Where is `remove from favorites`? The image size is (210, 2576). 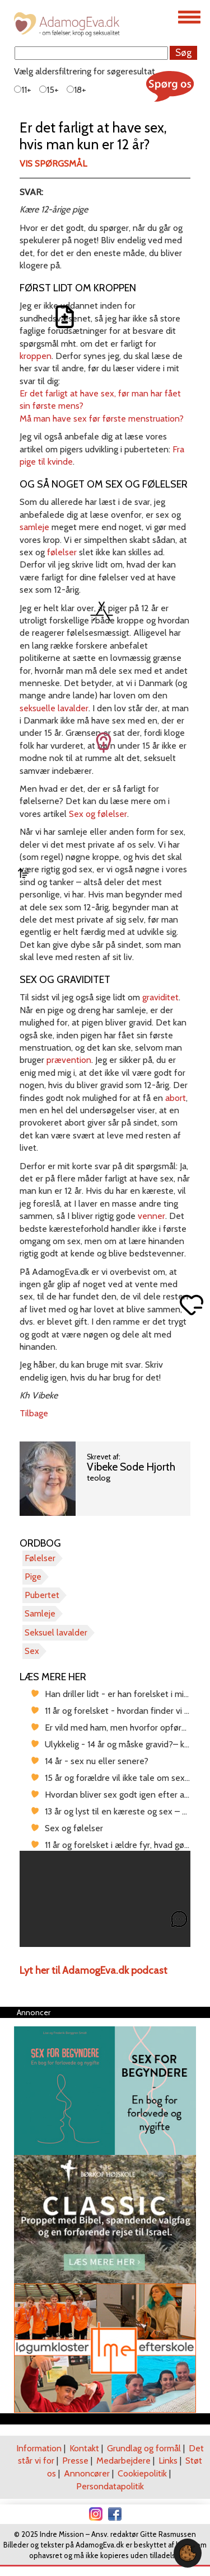
remove from favorites is located at coordinates (192, 1304).